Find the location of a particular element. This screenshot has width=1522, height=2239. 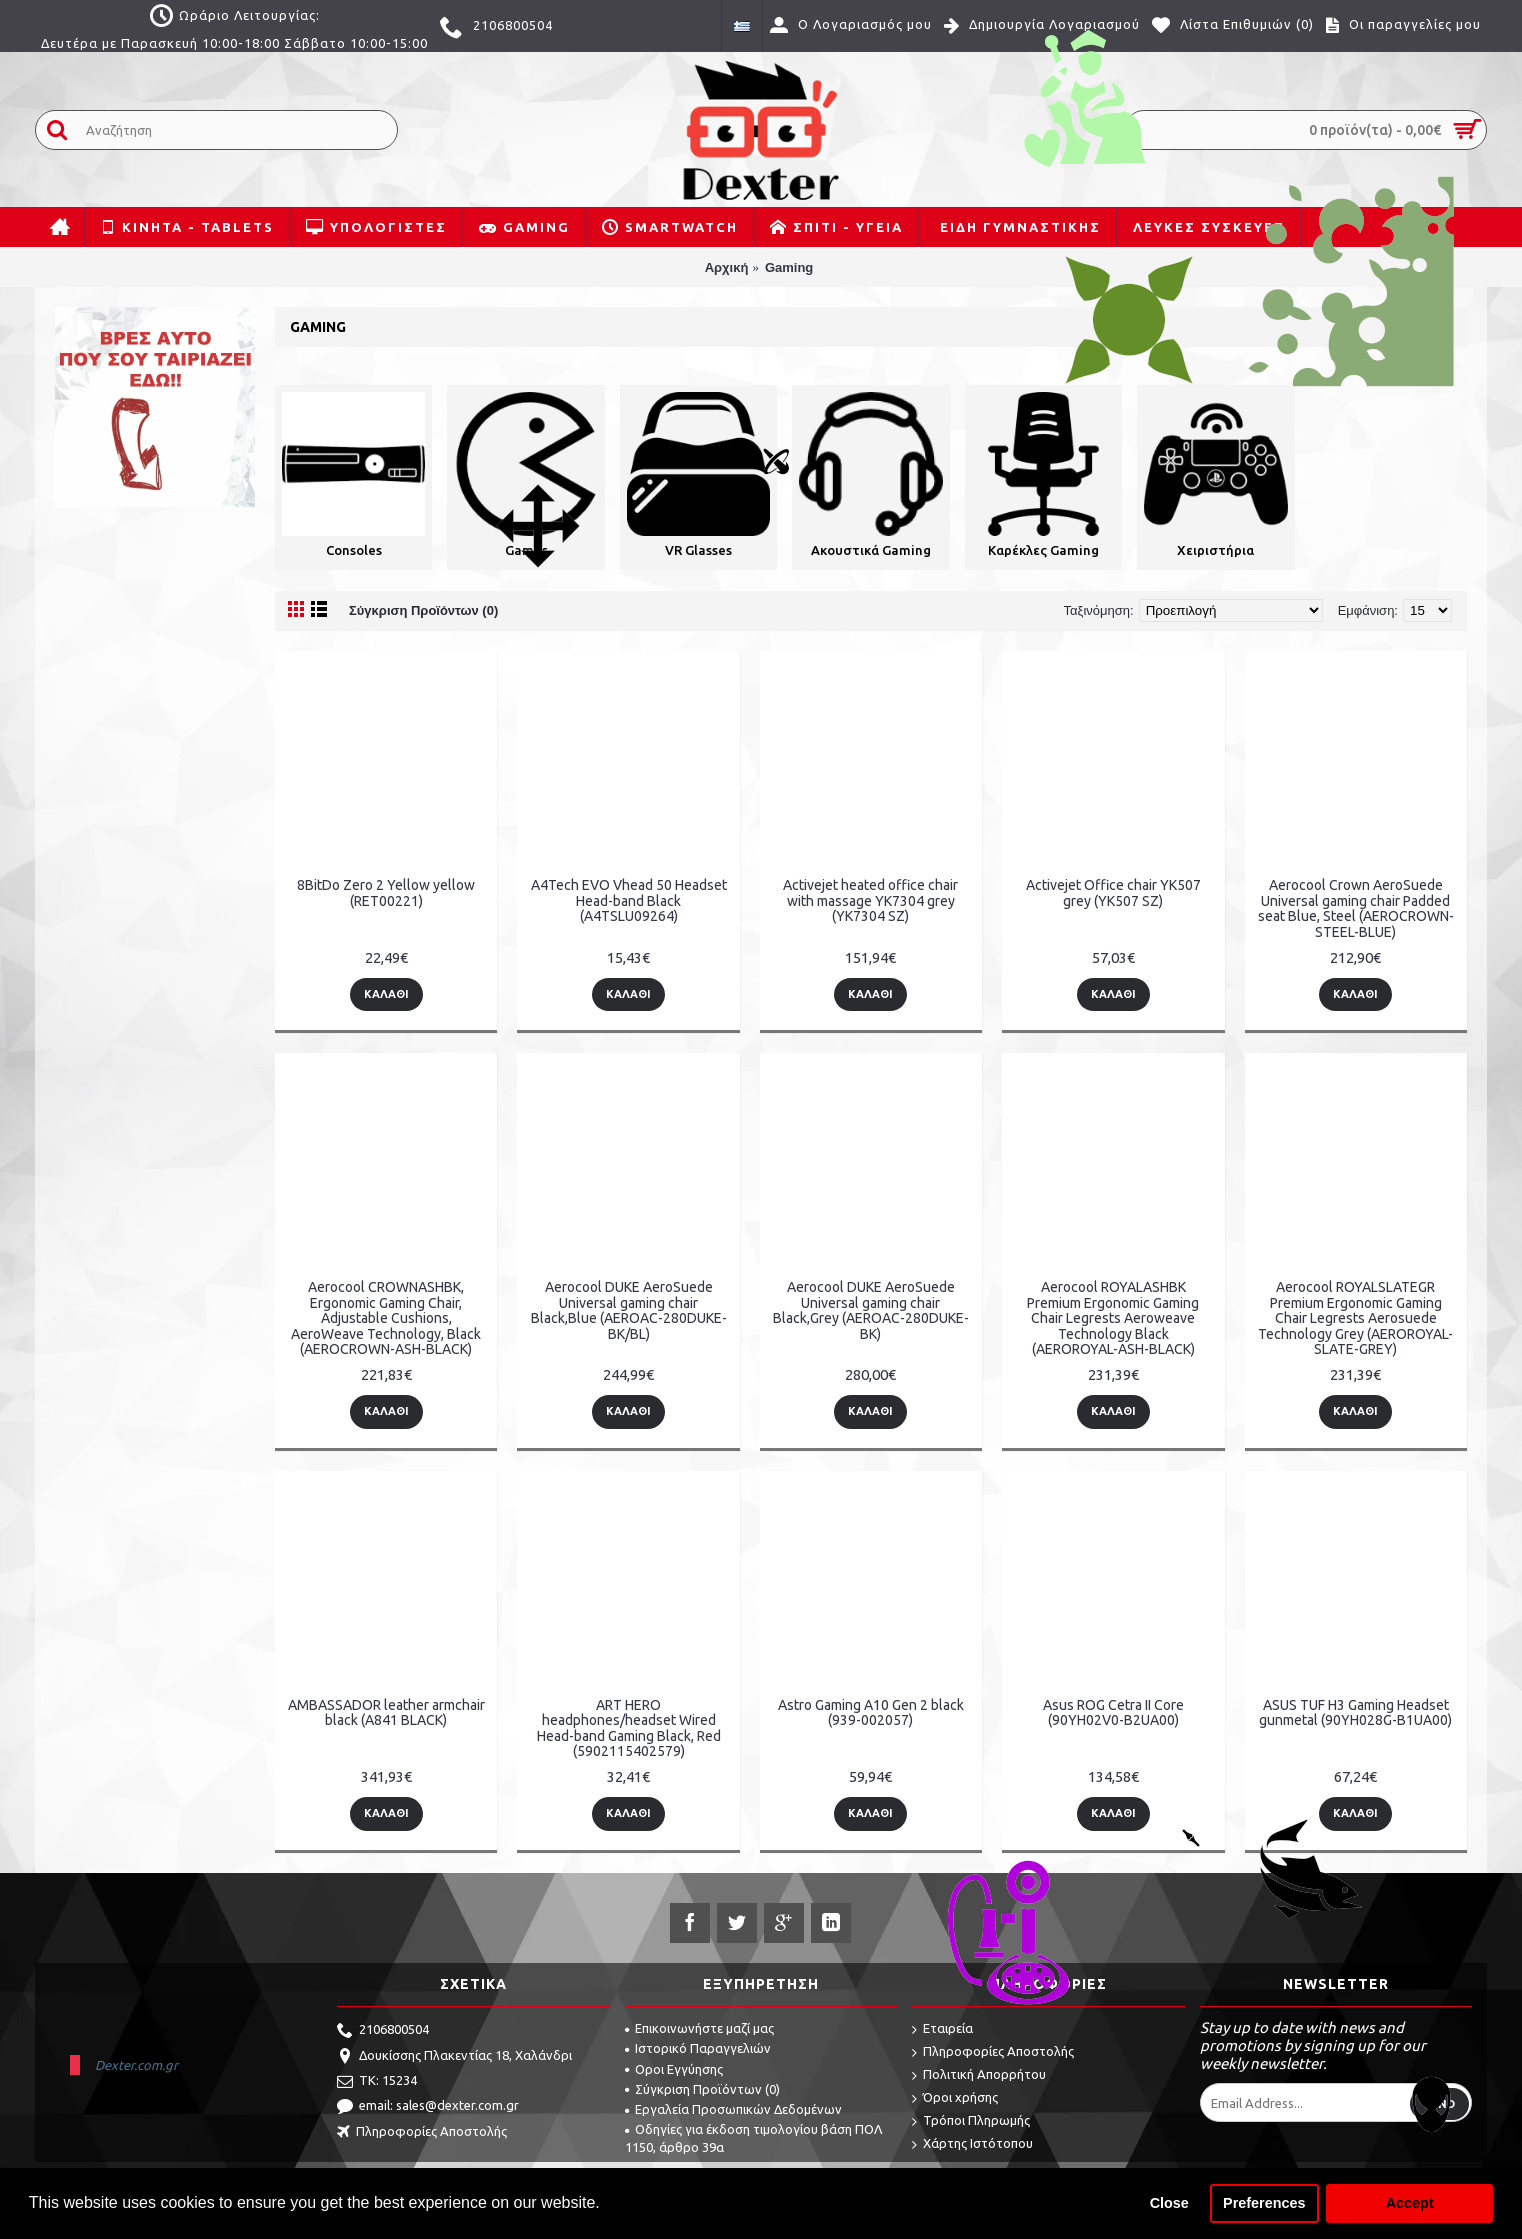

indicates ink or paint splatter effect tool is located at coordinates (1351, 282).